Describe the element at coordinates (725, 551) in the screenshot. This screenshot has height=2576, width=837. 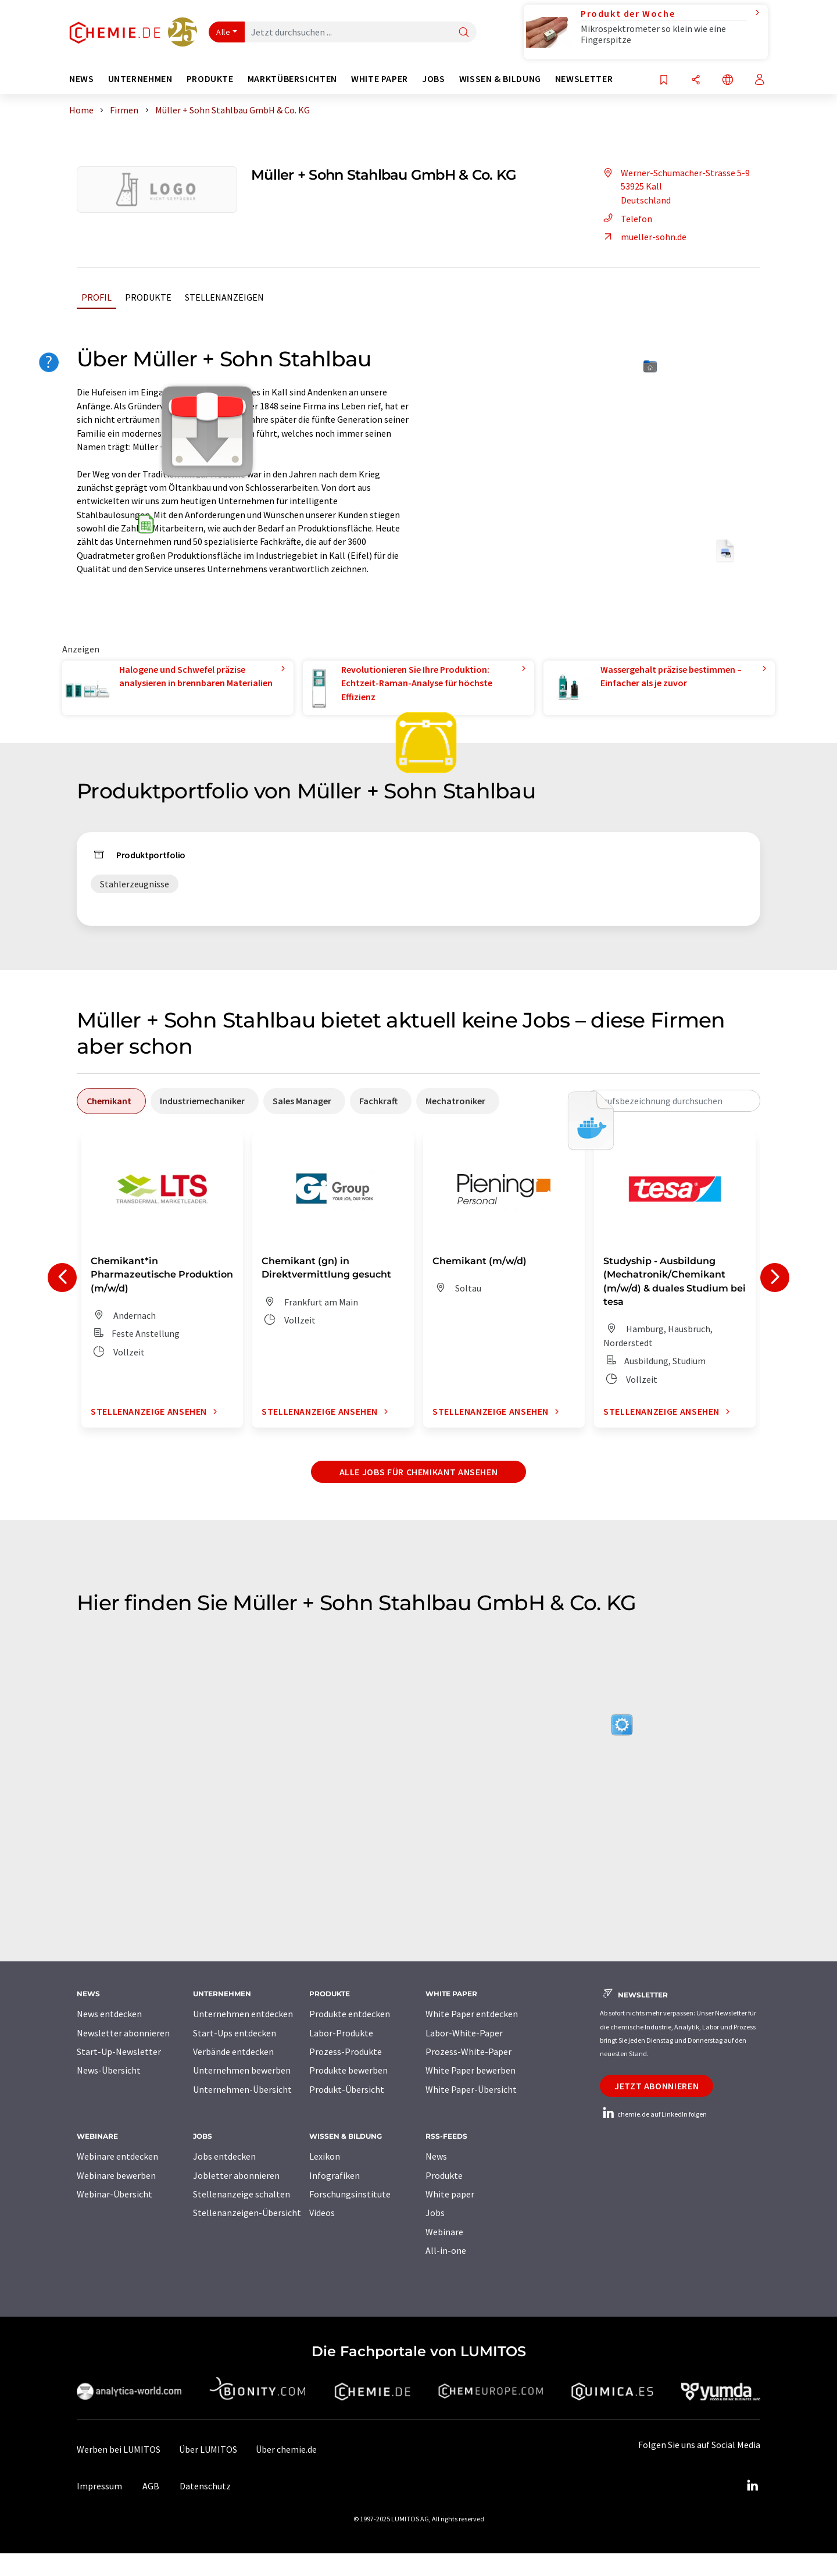
I see `a generic image file` at that location.